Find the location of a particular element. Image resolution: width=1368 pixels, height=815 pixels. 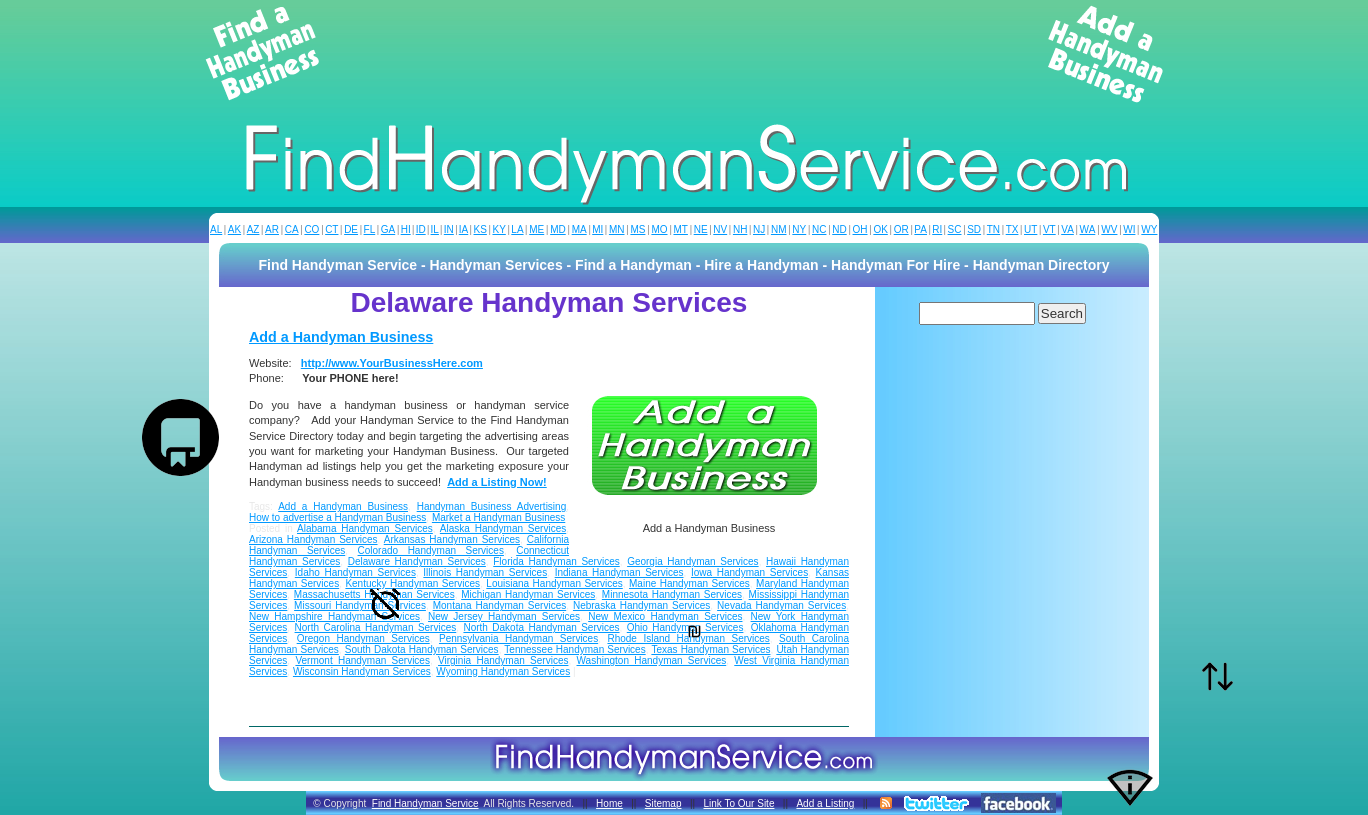

view wifi network information is located at coordinates (1130, 787).